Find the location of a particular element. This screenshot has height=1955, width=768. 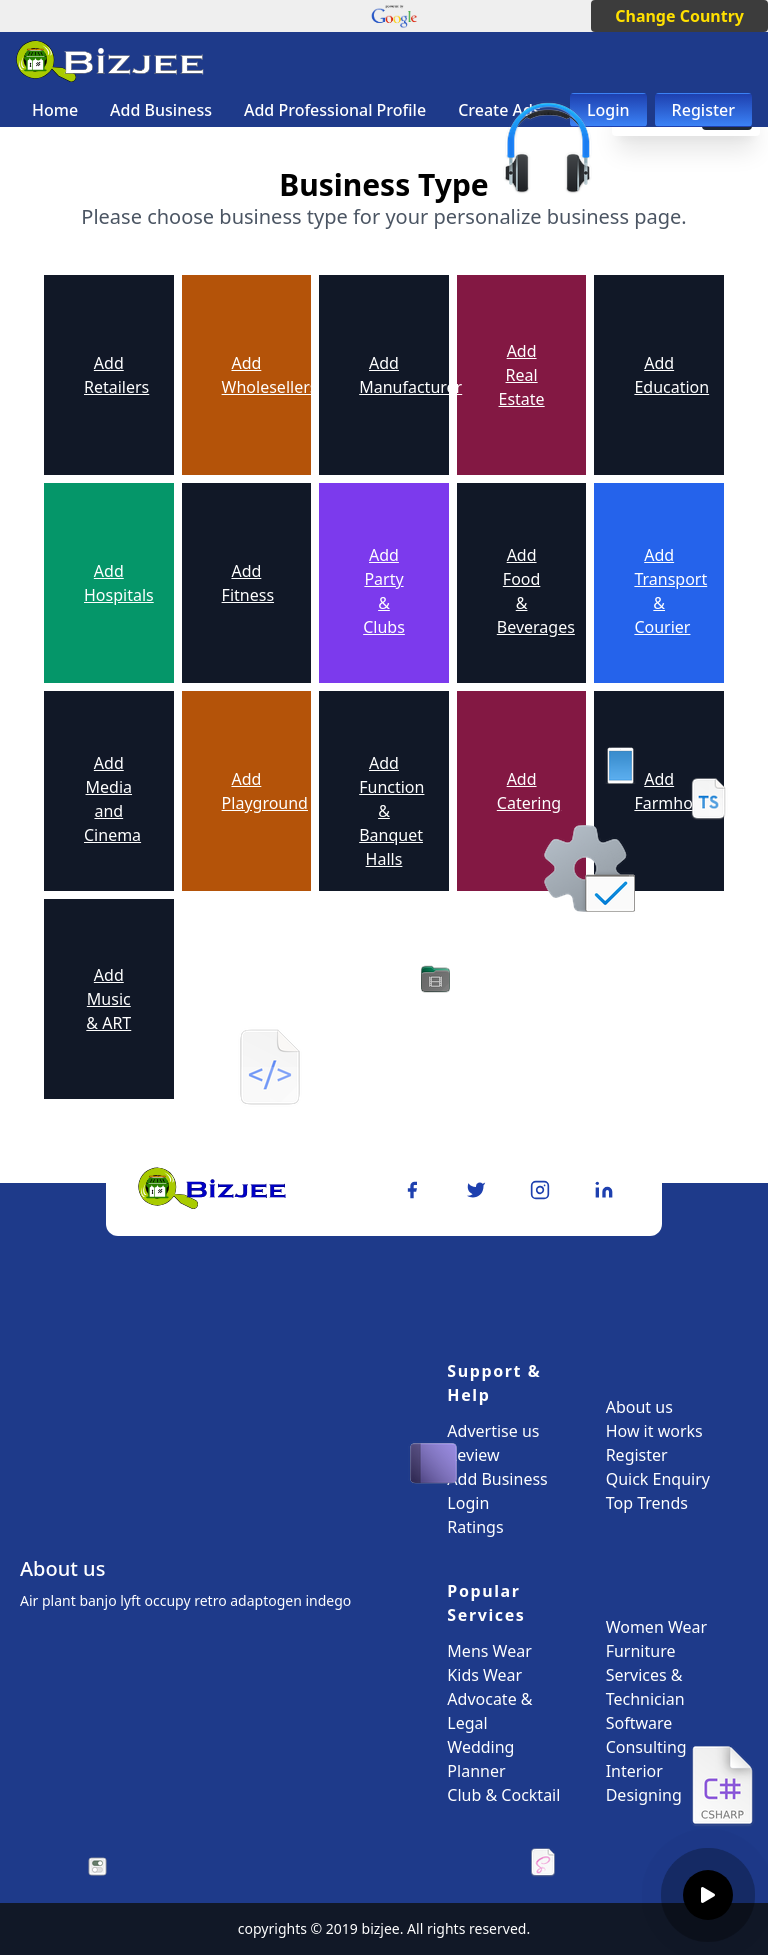

a typescript source code file is located at coordinates (708, 798).